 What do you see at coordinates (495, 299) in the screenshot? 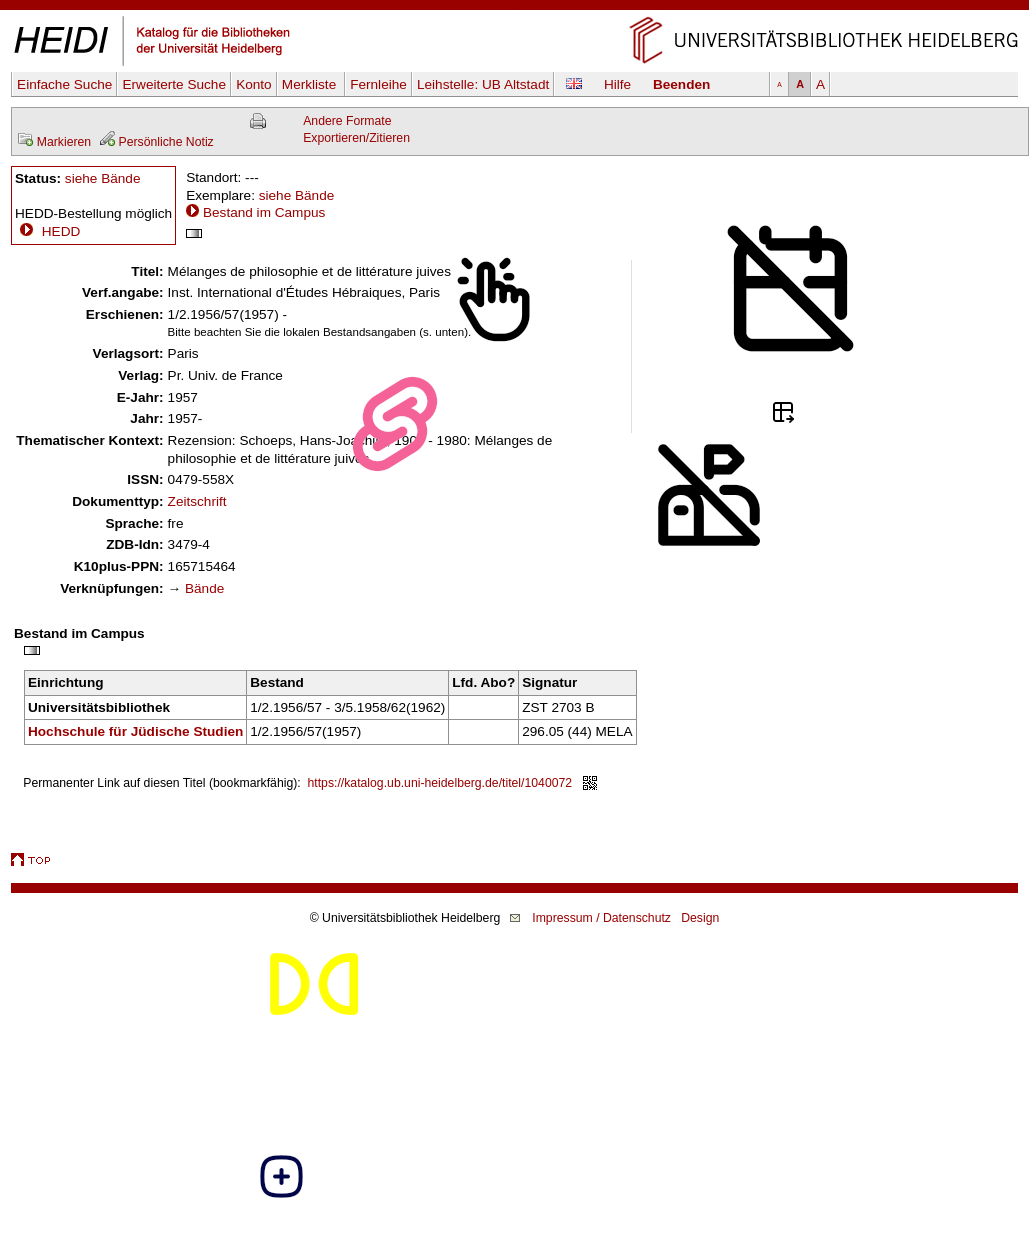
I see `tap or click to interact` at bounding box center [495, 299].